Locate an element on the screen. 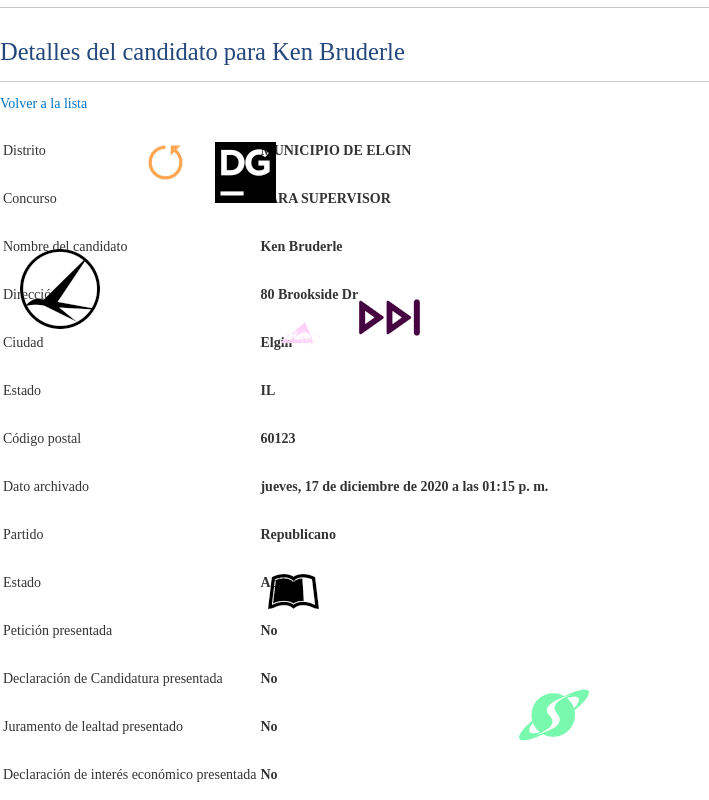 The height and width of the screenshot is (800, 709). skip to the end of the current track is located at coordinates (389, 317).